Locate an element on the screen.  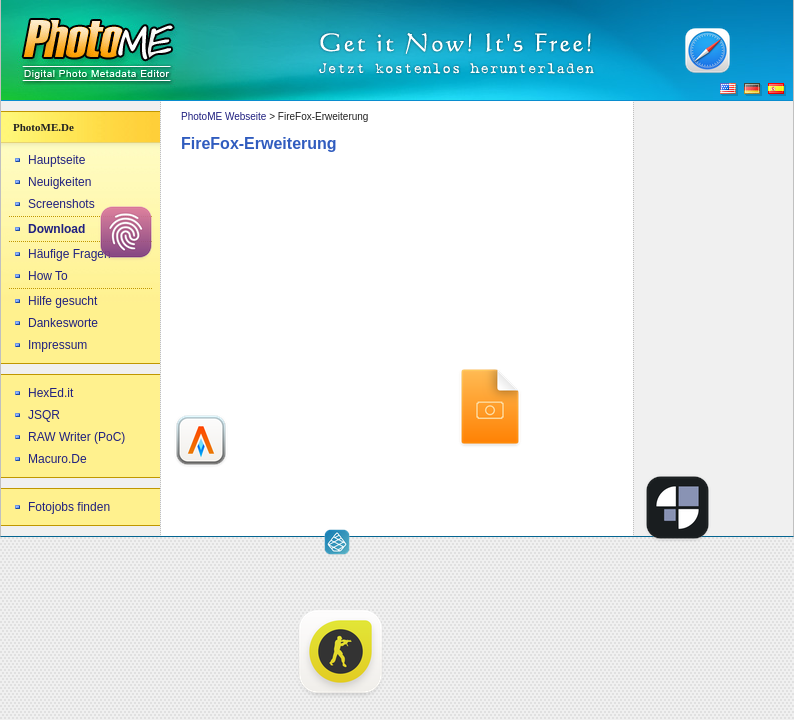
open shapez game app is located at coordinates (677, 507).